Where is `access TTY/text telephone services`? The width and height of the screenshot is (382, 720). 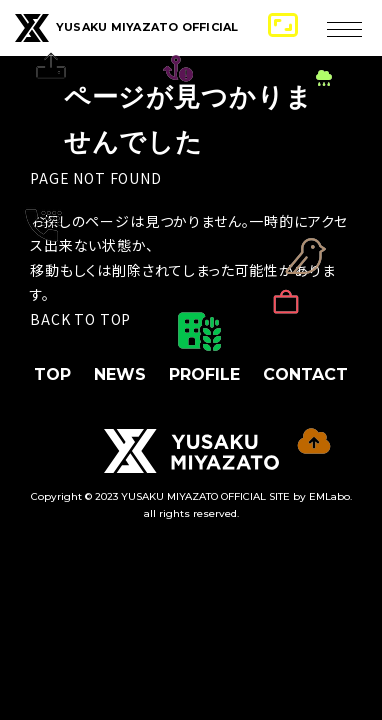
access TTY/text telephone services is located at coordinates (43, 225).